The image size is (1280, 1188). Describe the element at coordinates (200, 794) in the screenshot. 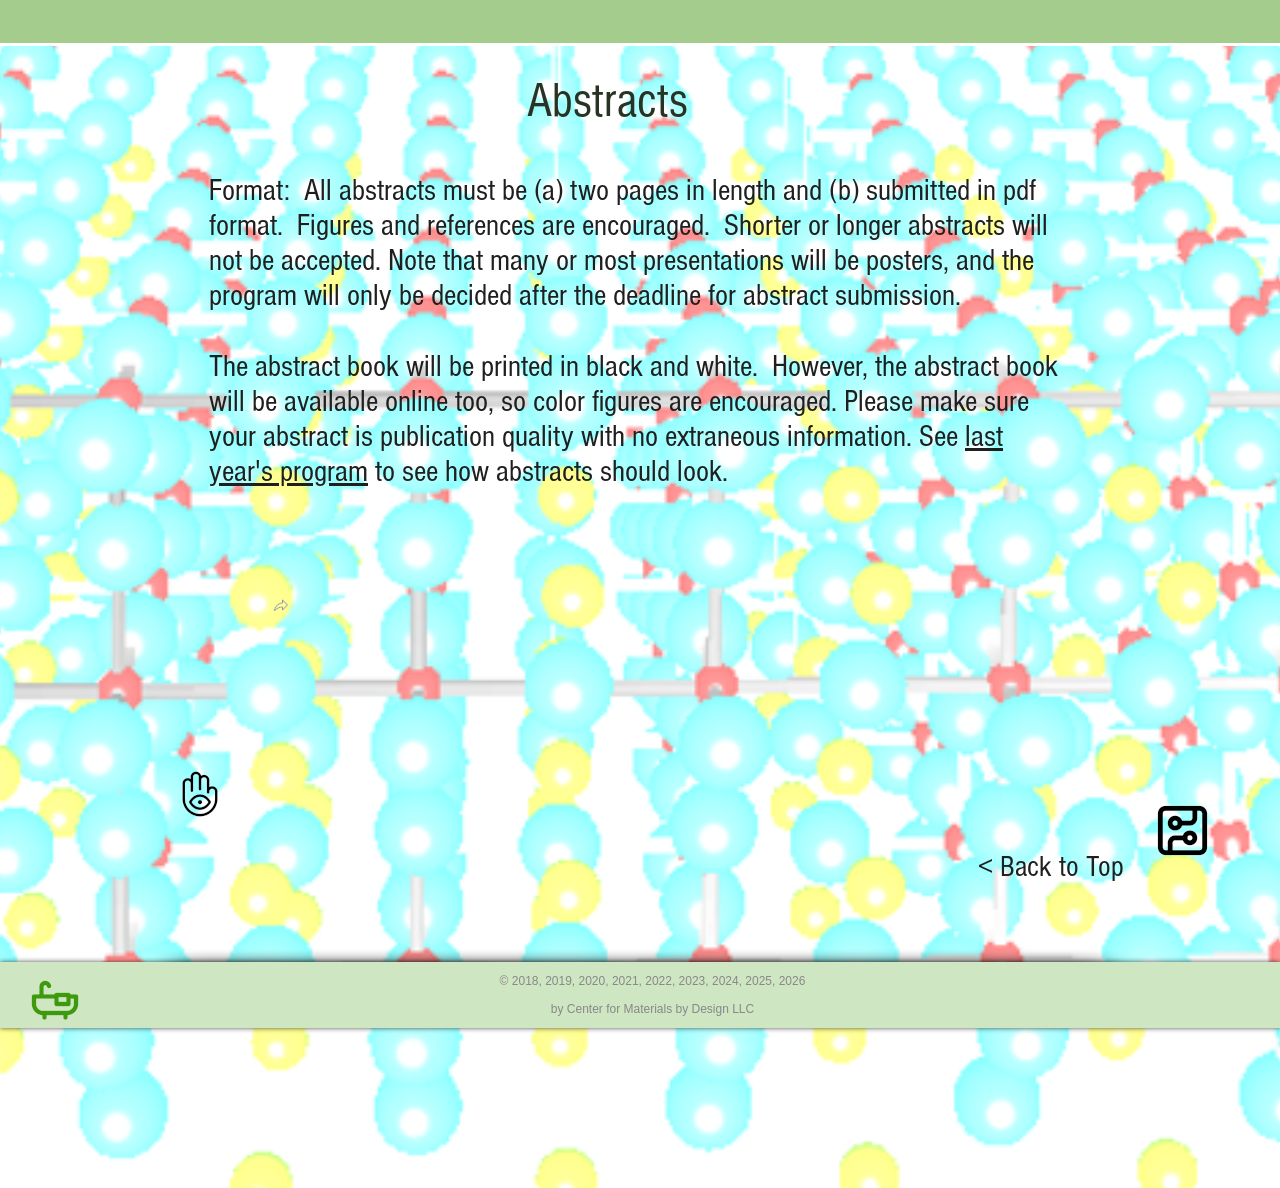

I see `access hand tracking or gesture recognition settings` at that location.